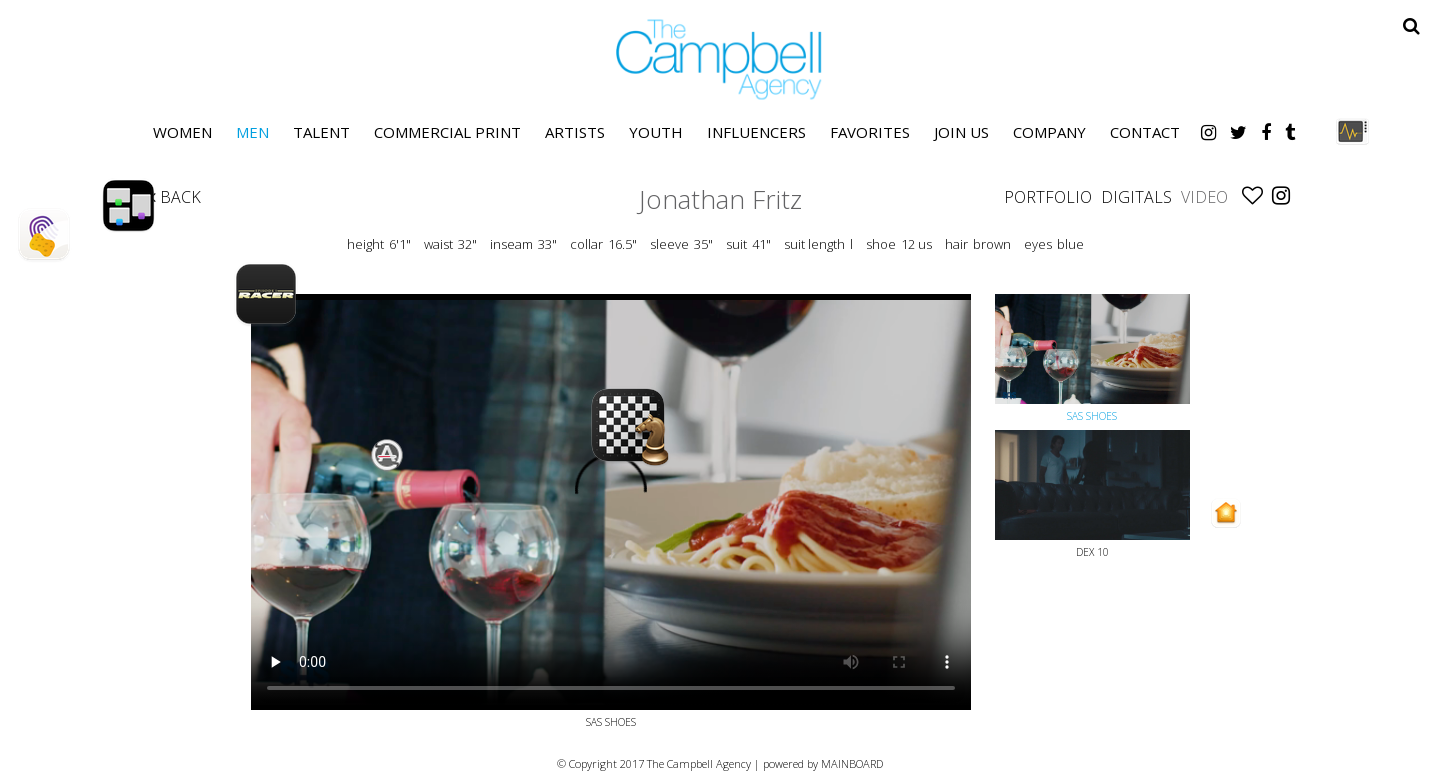 The width and height of the screenshot is (1440, 779). I want to click on open the chess app, so click(628, 425).